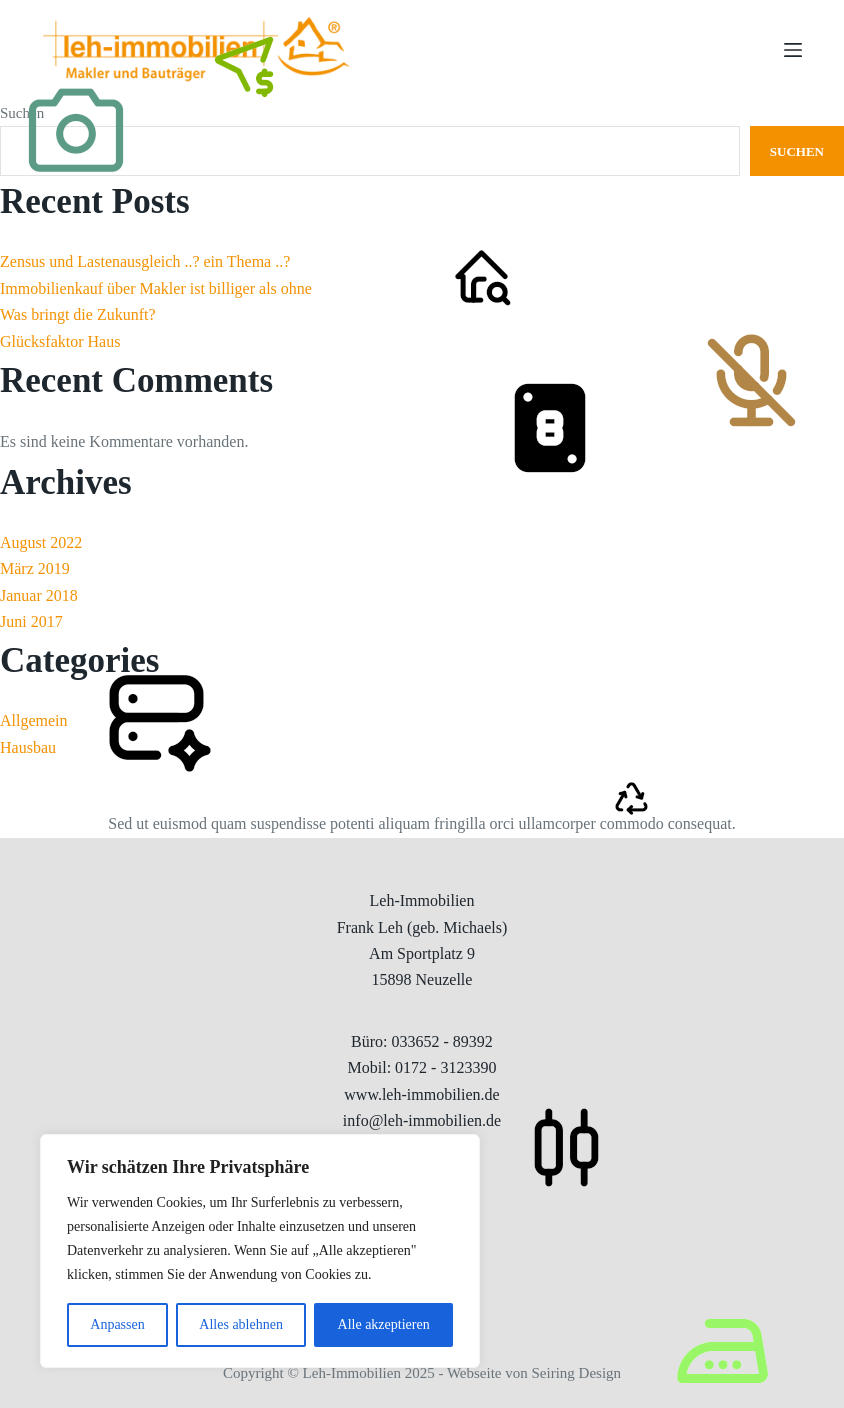  Describe the element at coordinates (631, 798) in the screenshot. I see `recycle or move item to recycling bin` at that location.